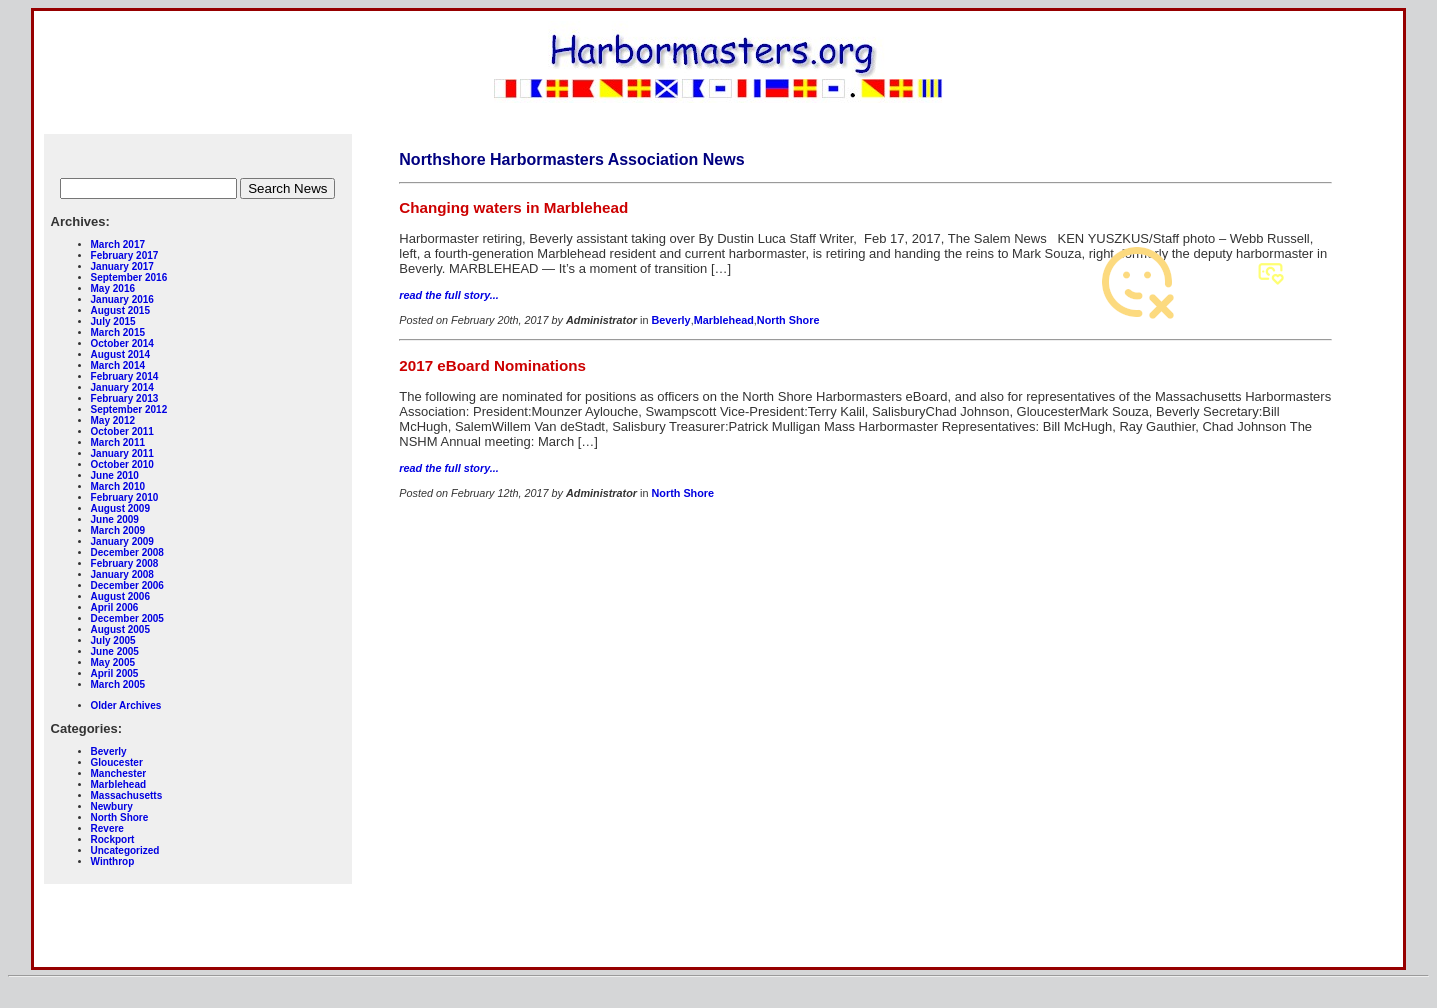 The width and height of the screenshot is (1437, 1008). Describe the element at coordinates (1137, 282) in the screenshot. I see `remove or cancel a mood/reaction` at that location.